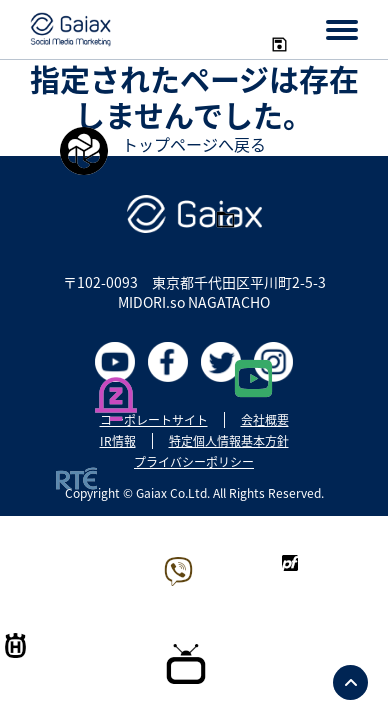  I want to click on snooze notifications temporarily, so click(116, 398).